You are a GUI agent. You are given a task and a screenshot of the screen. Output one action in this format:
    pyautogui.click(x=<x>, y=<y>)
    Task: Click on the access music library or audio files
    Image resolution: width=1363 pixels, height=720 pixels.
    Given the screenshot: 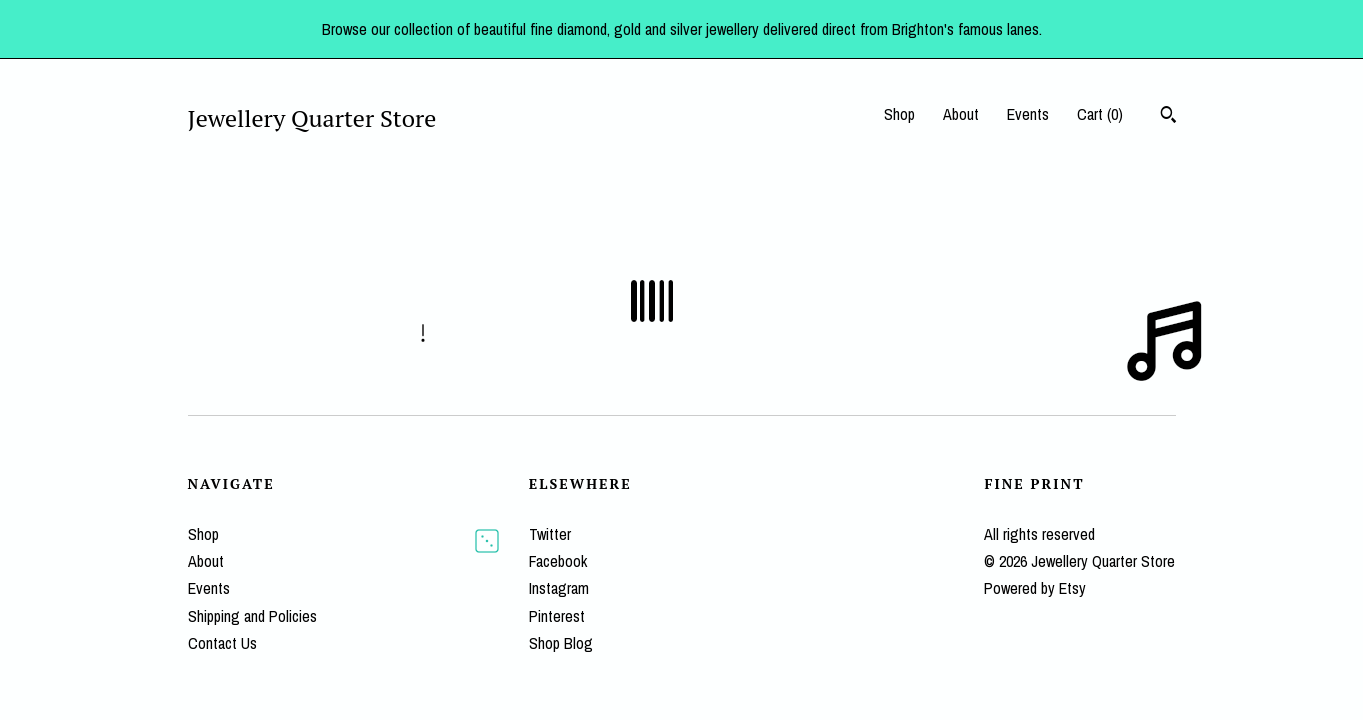 What is the action you would take?
    pyautogui.click(x=1168, y=342)
    